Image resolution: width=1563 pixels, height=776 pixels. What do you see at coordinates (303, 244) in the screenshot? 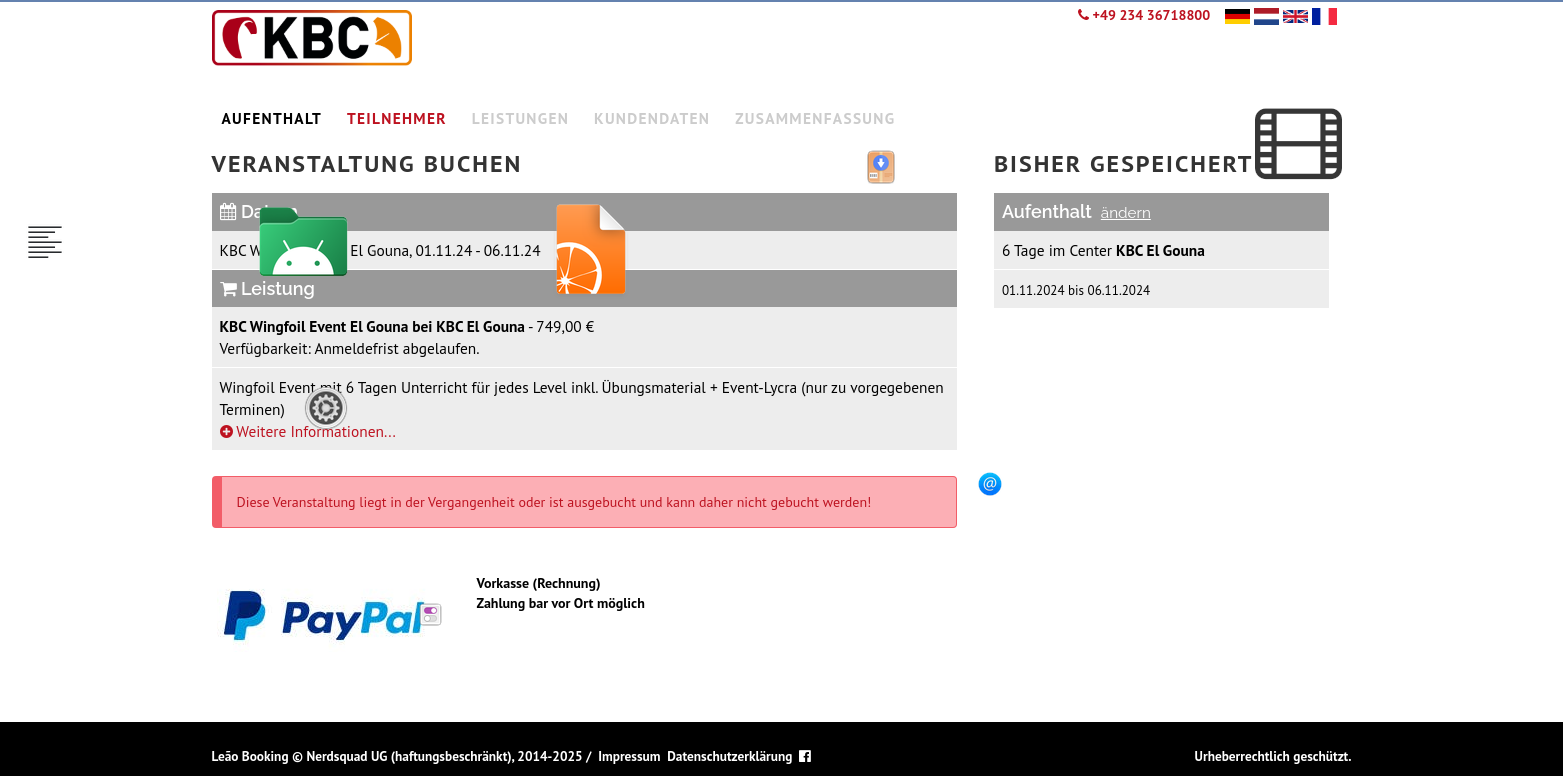
I see `open android-related files folder` at bounding box center [303, 244].